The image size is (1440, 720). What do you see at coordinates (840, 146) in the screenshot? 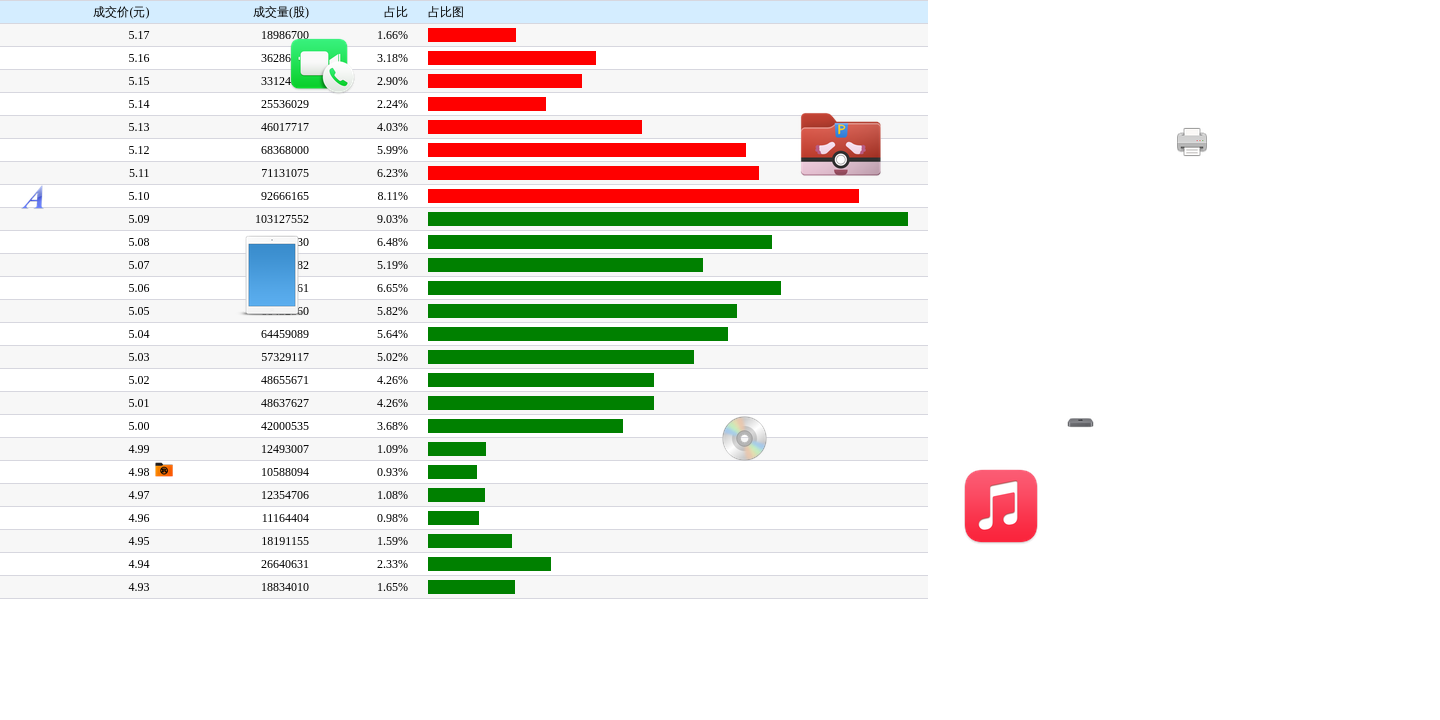
I see `open pokémon-themed folder` at bounding box center [840, 146].